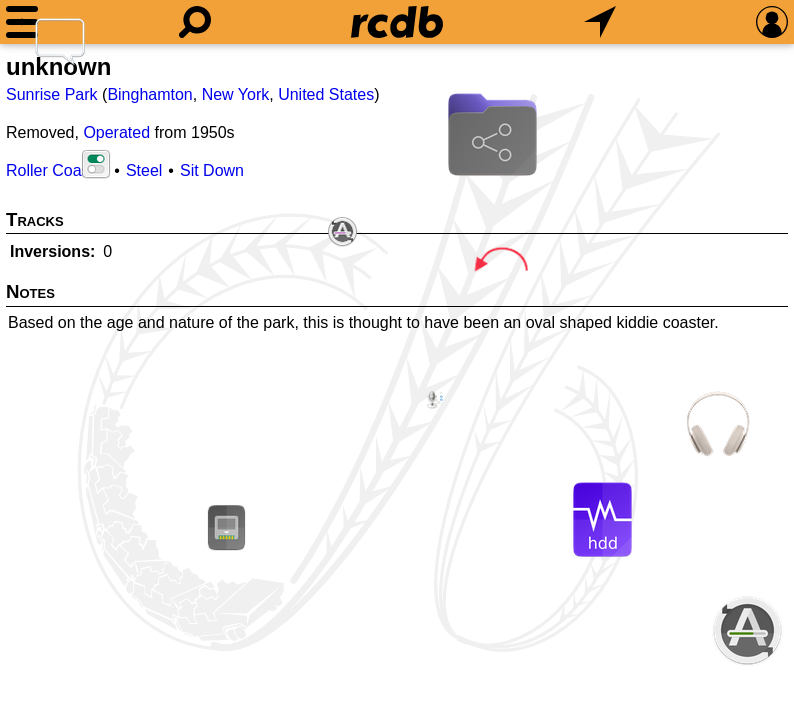  I want to click on open the software update manager, so click(747, 630).